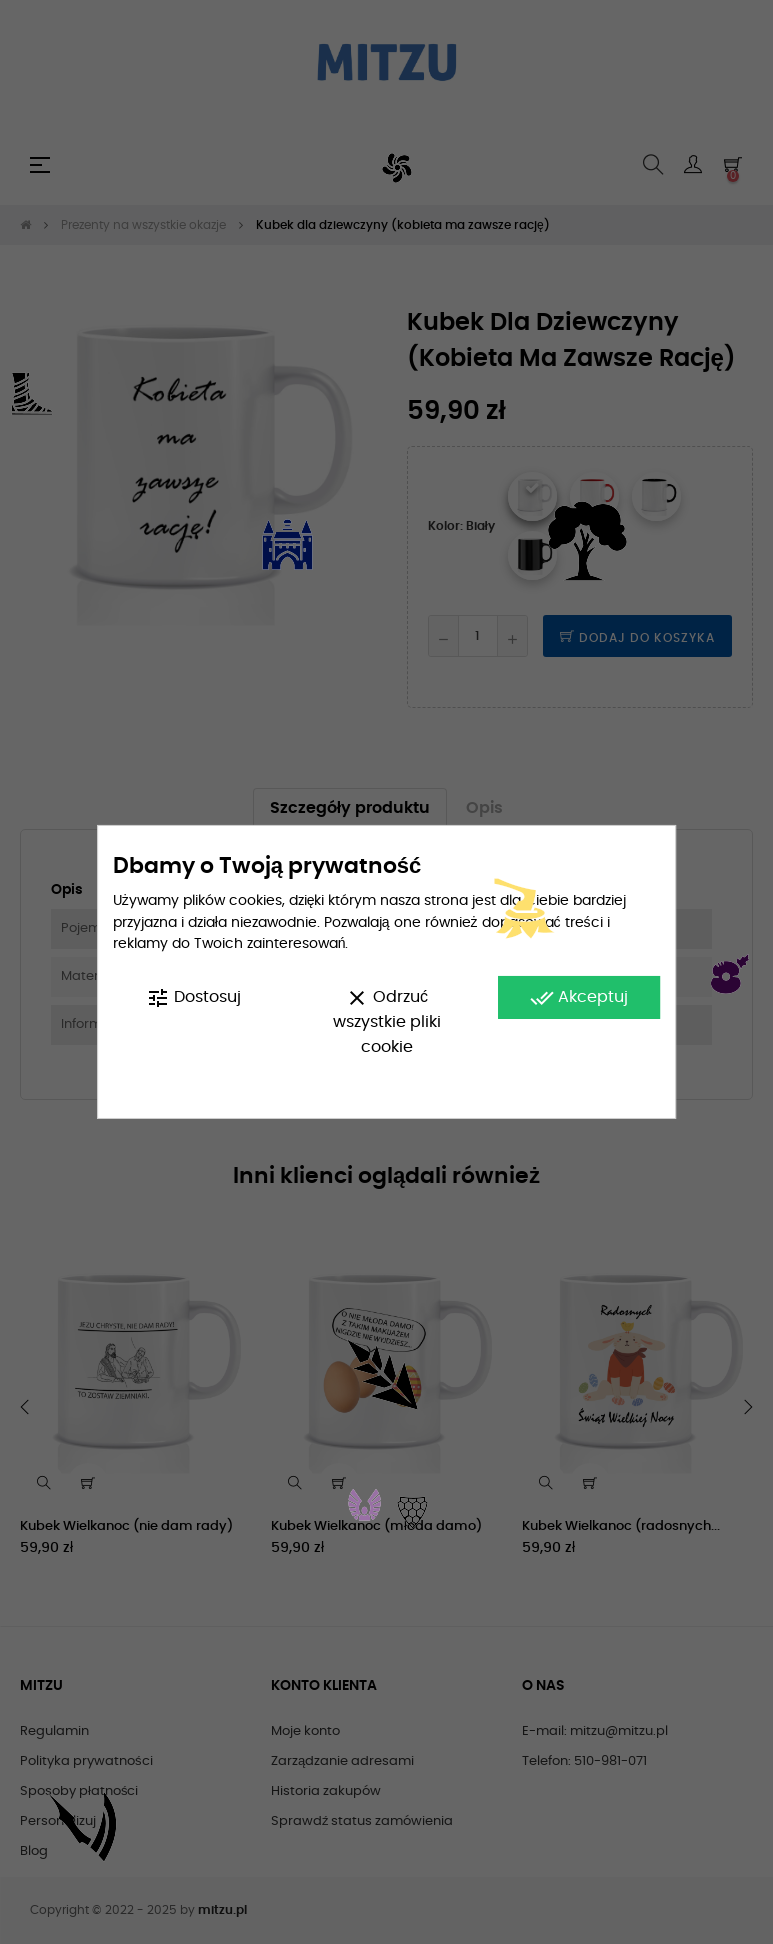 The height and width of the screenshot is (1944, 773). Describe the element at coordinates (32, 394) in the screenshot. I see `browse sandals or summer footwear` at that location.